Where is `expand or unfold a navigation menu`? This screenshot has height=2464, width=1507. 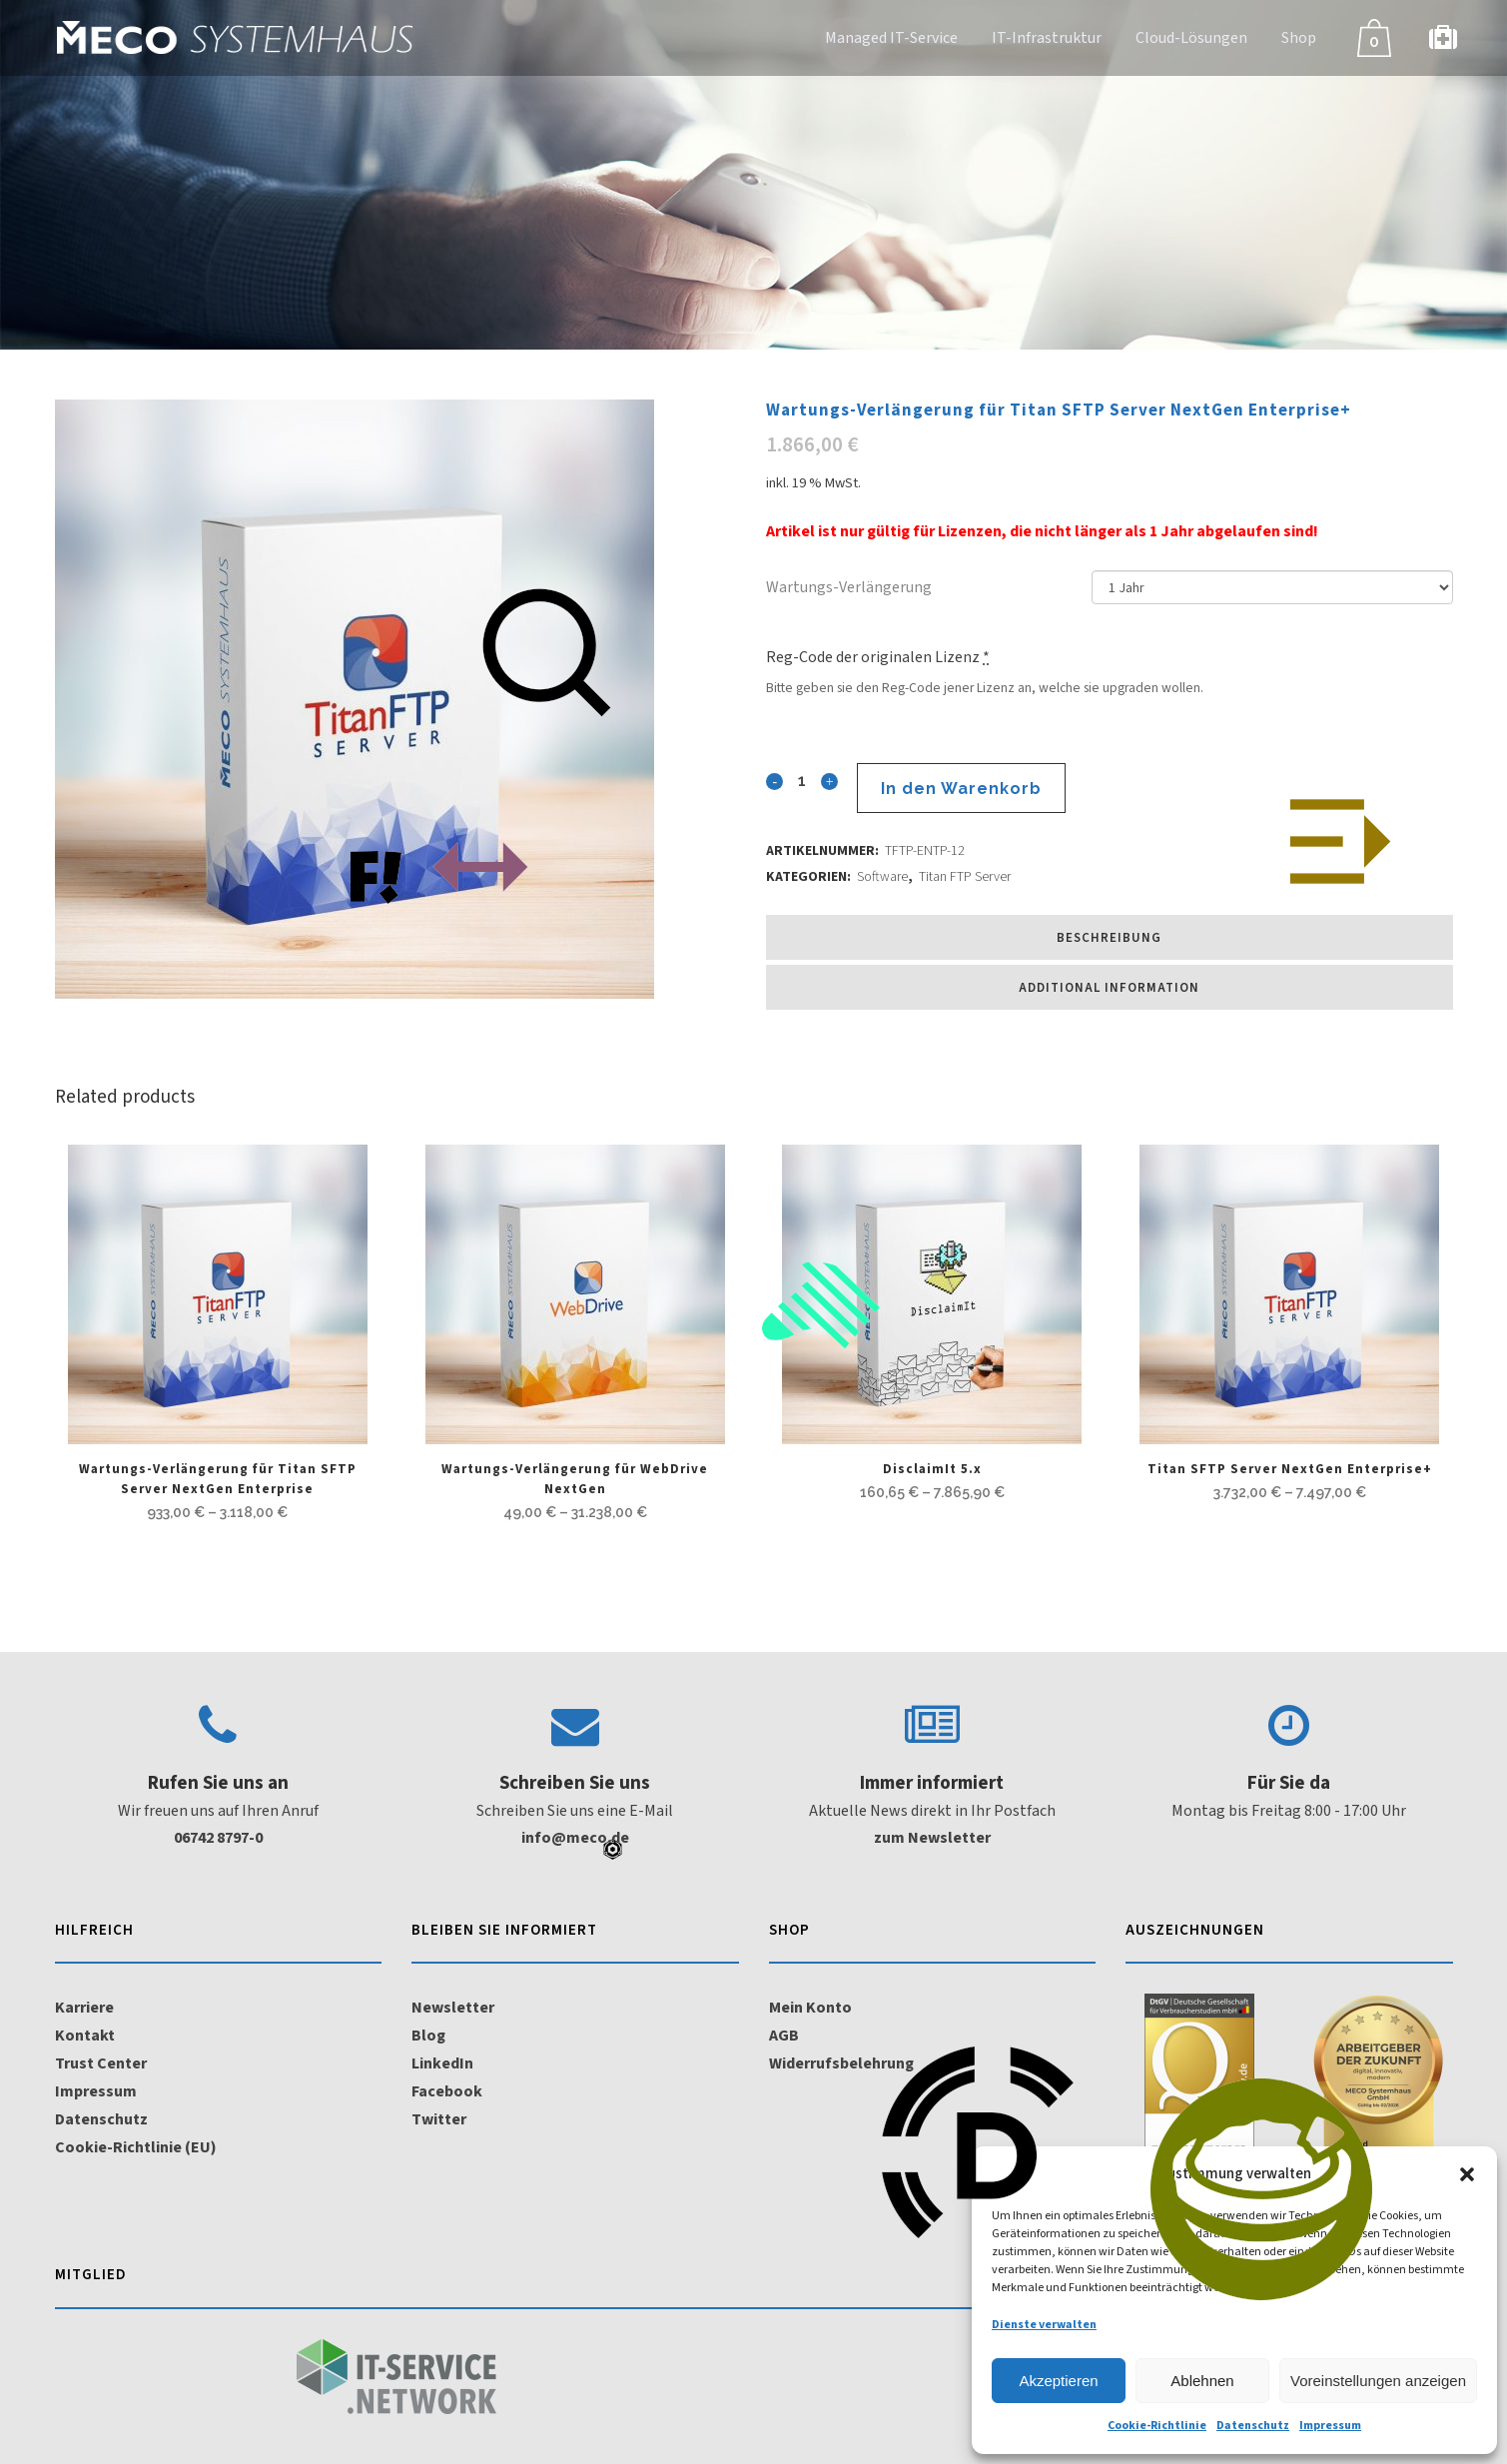
expand or unfold a navigation menu is located at coordinates (1337, 841).